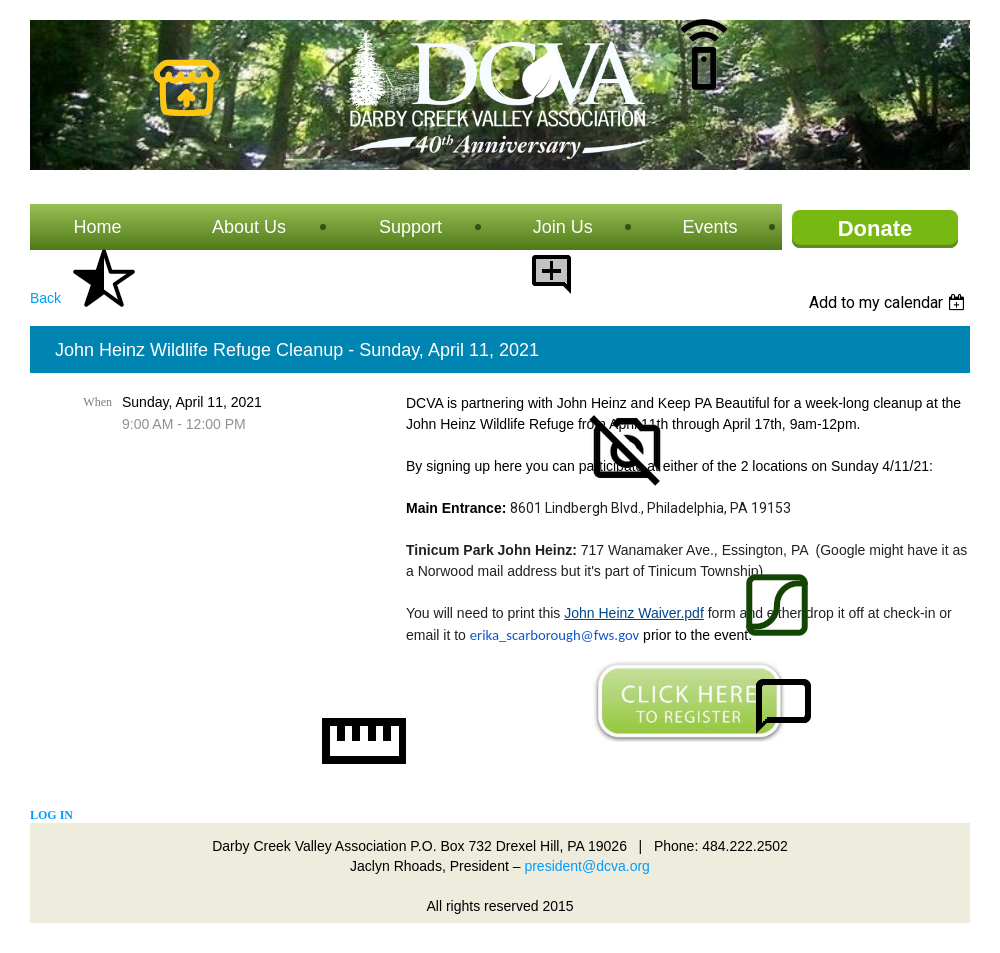 The image size is (1000, 953). What do you see at coordinates (186, 86) in the screenshot?
I see `visit itch.io game marketplace` at bounding box center [186, 86].